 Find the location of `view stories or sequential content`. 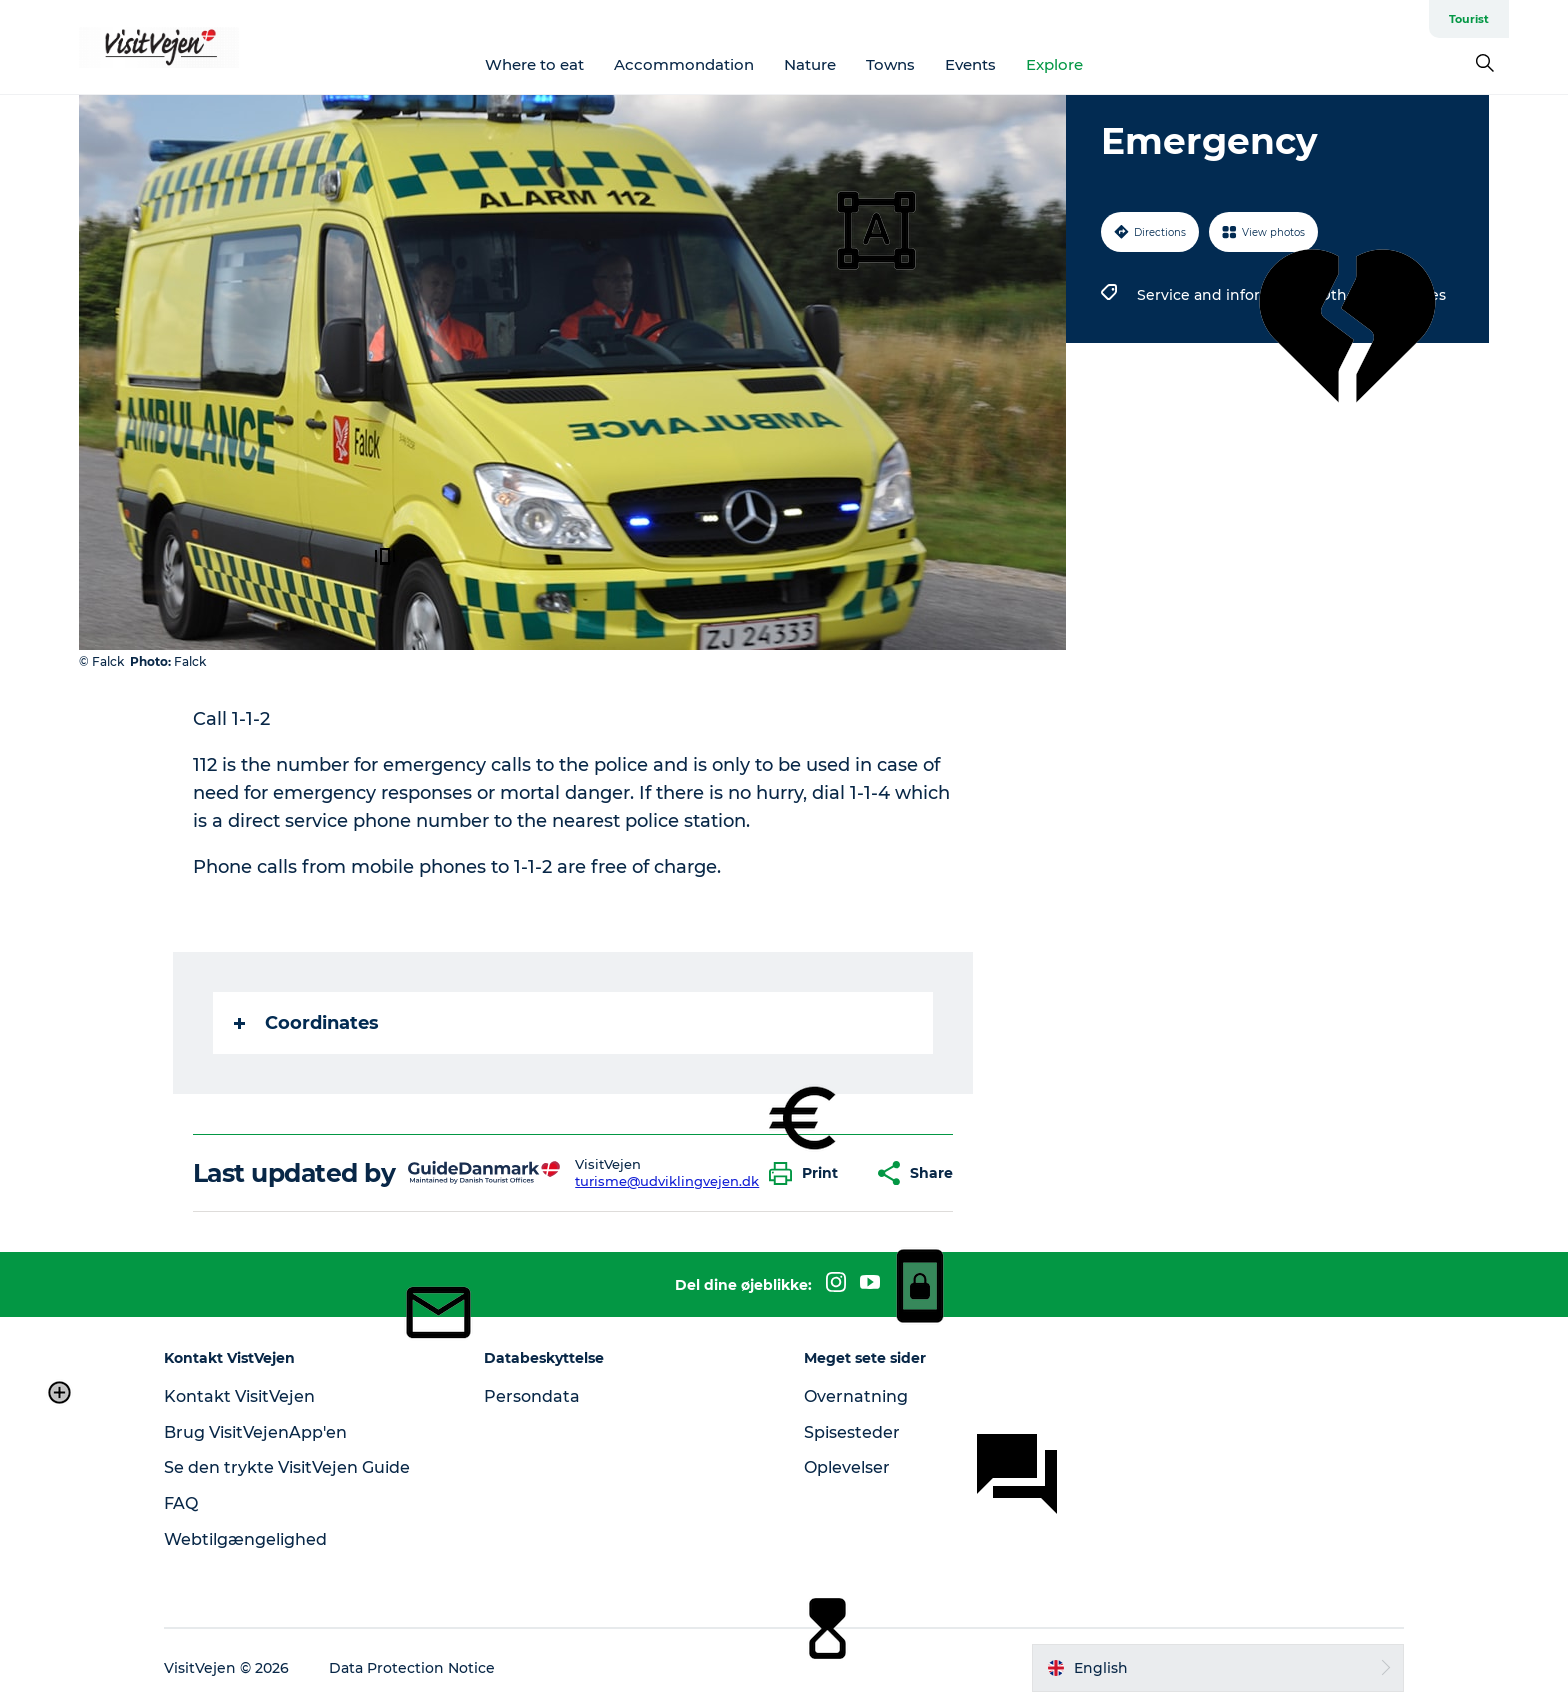

view stories or sequential content is located at coordinates (385, 557).